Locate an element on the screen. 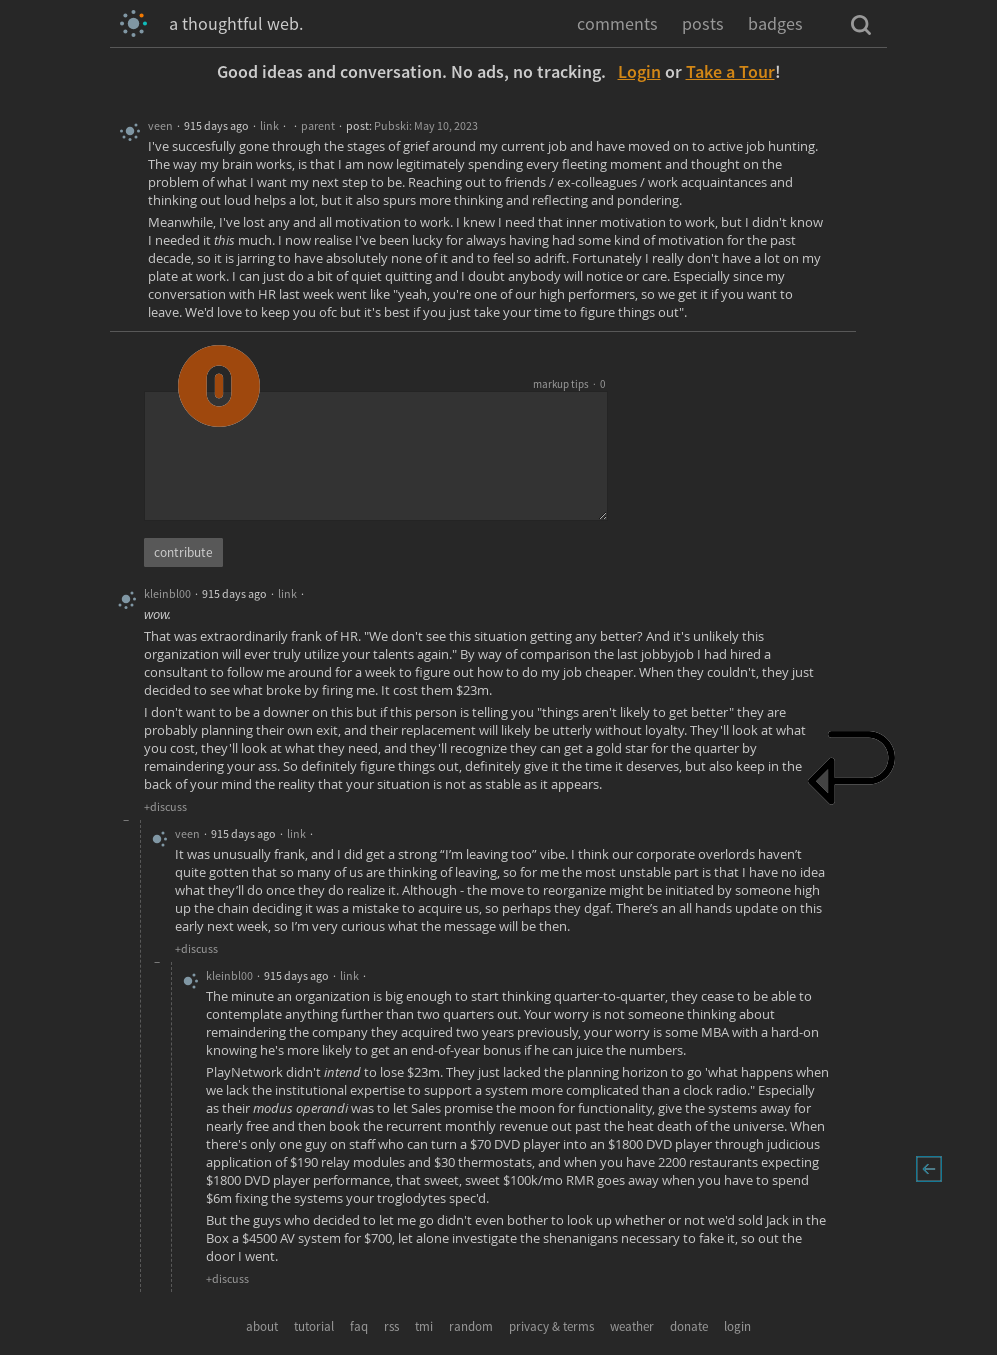  indicates the letter "o" or zero in a selection interface is located at coordinates (219, 386).